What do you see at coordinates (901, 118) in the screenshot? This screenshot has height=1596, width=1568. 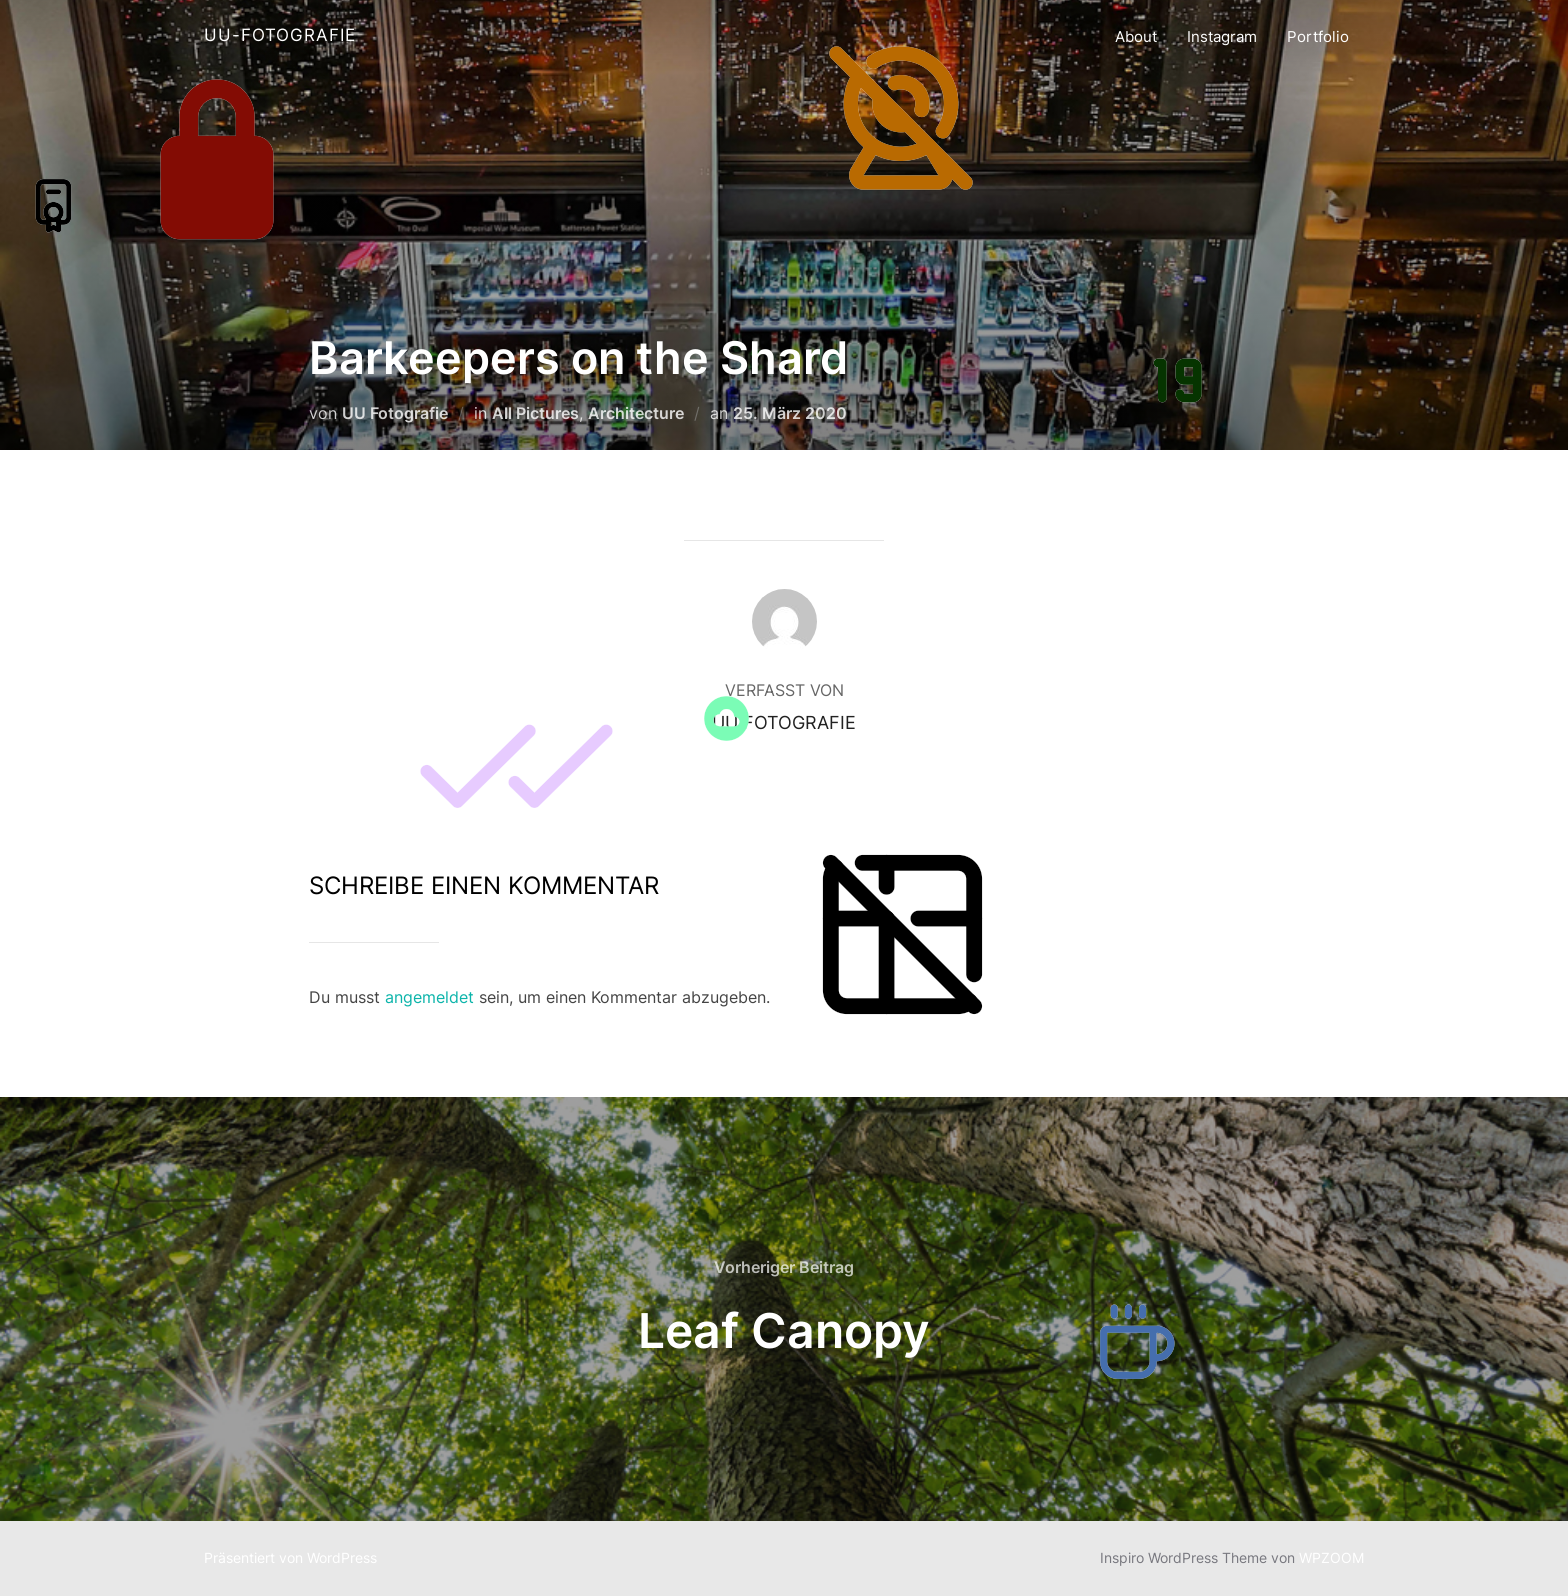 I see `disable webcam` at bounding box center [901, 118].